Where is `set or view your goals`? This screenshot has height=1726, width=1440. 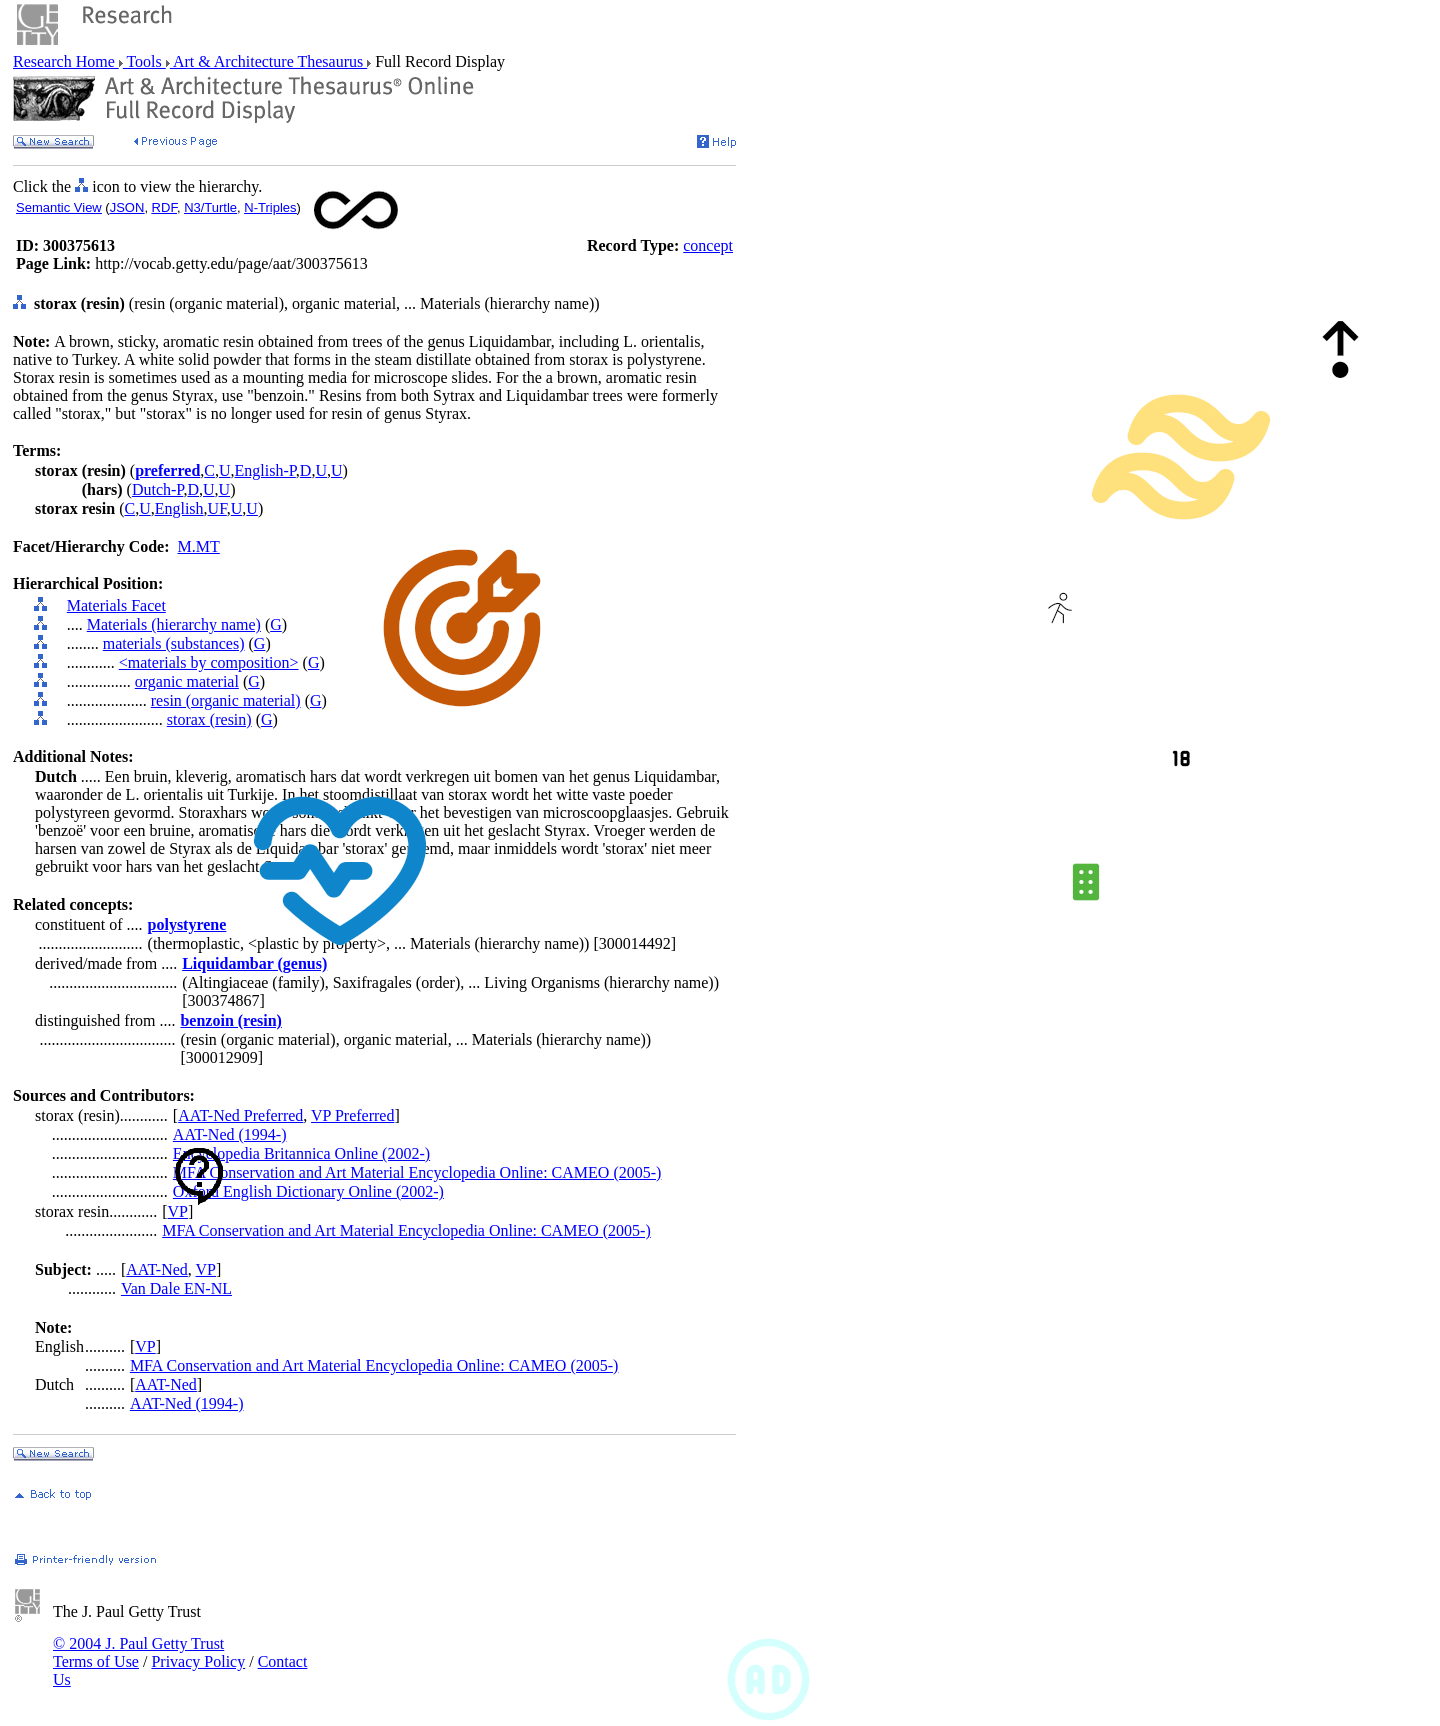
set or view your goals is located at coordinates (462, 628).